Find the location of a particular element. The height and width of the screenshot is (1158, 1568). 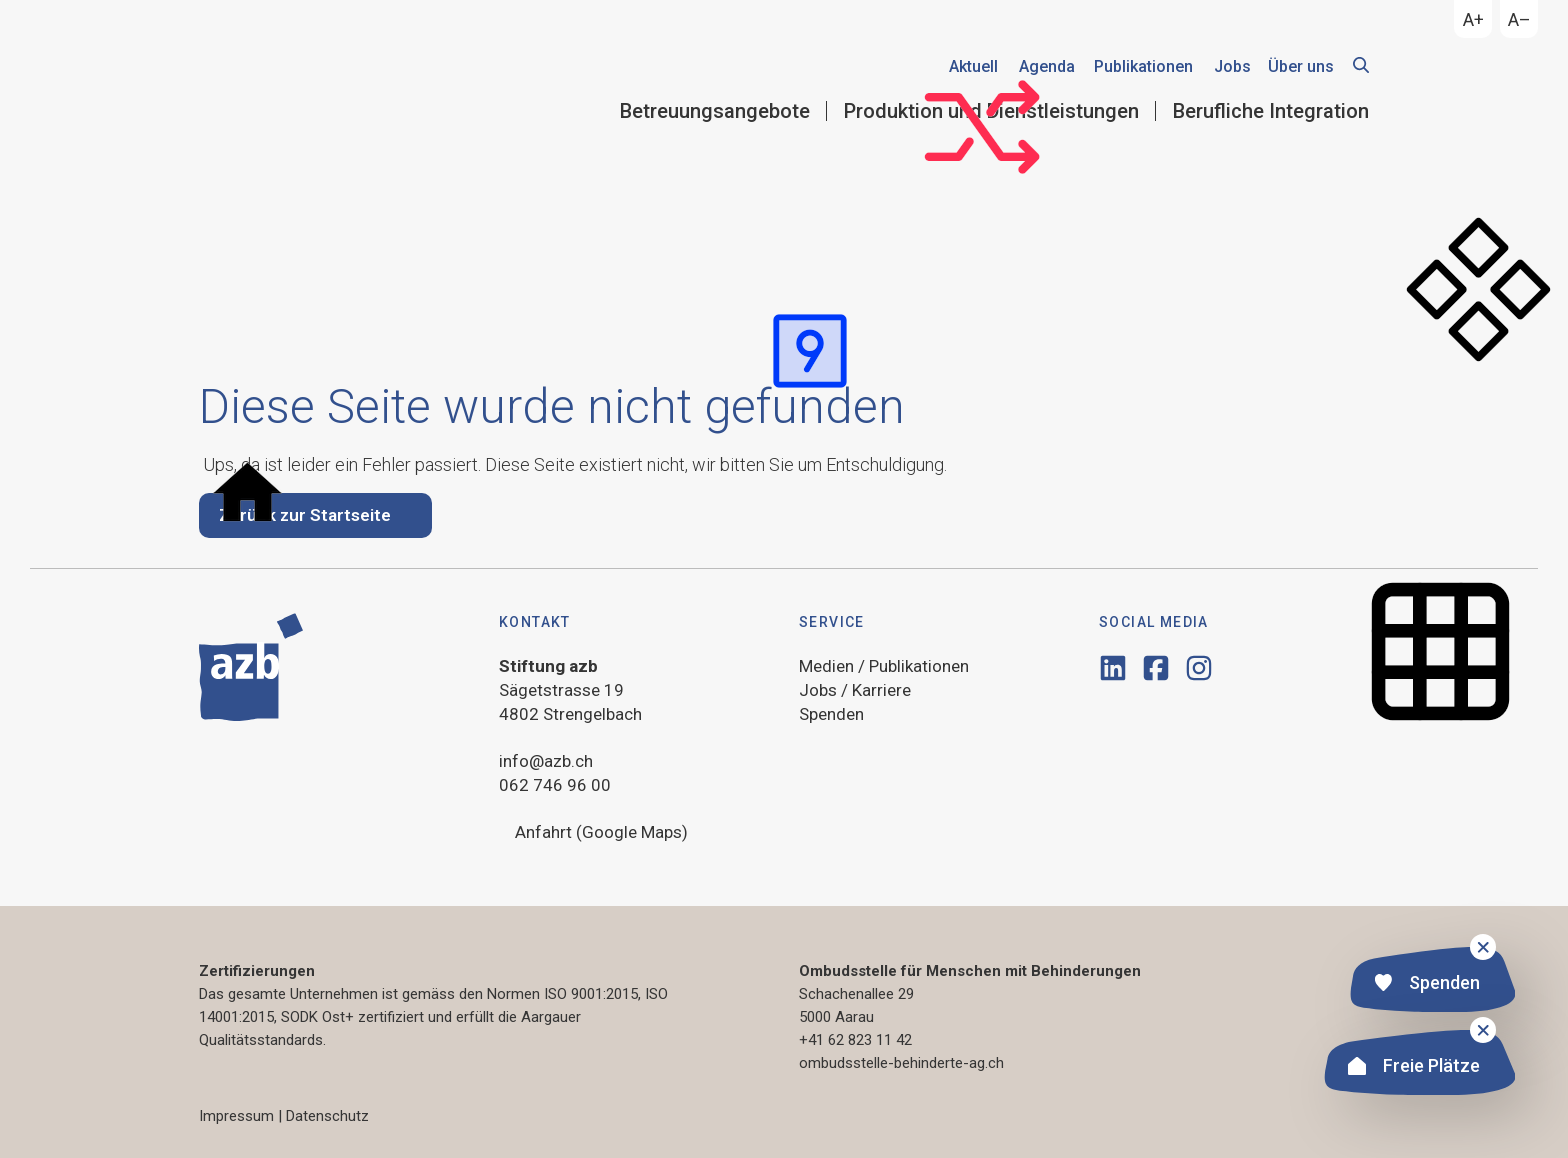

access quick actions or app grid is located at coordinates (1478, 289).